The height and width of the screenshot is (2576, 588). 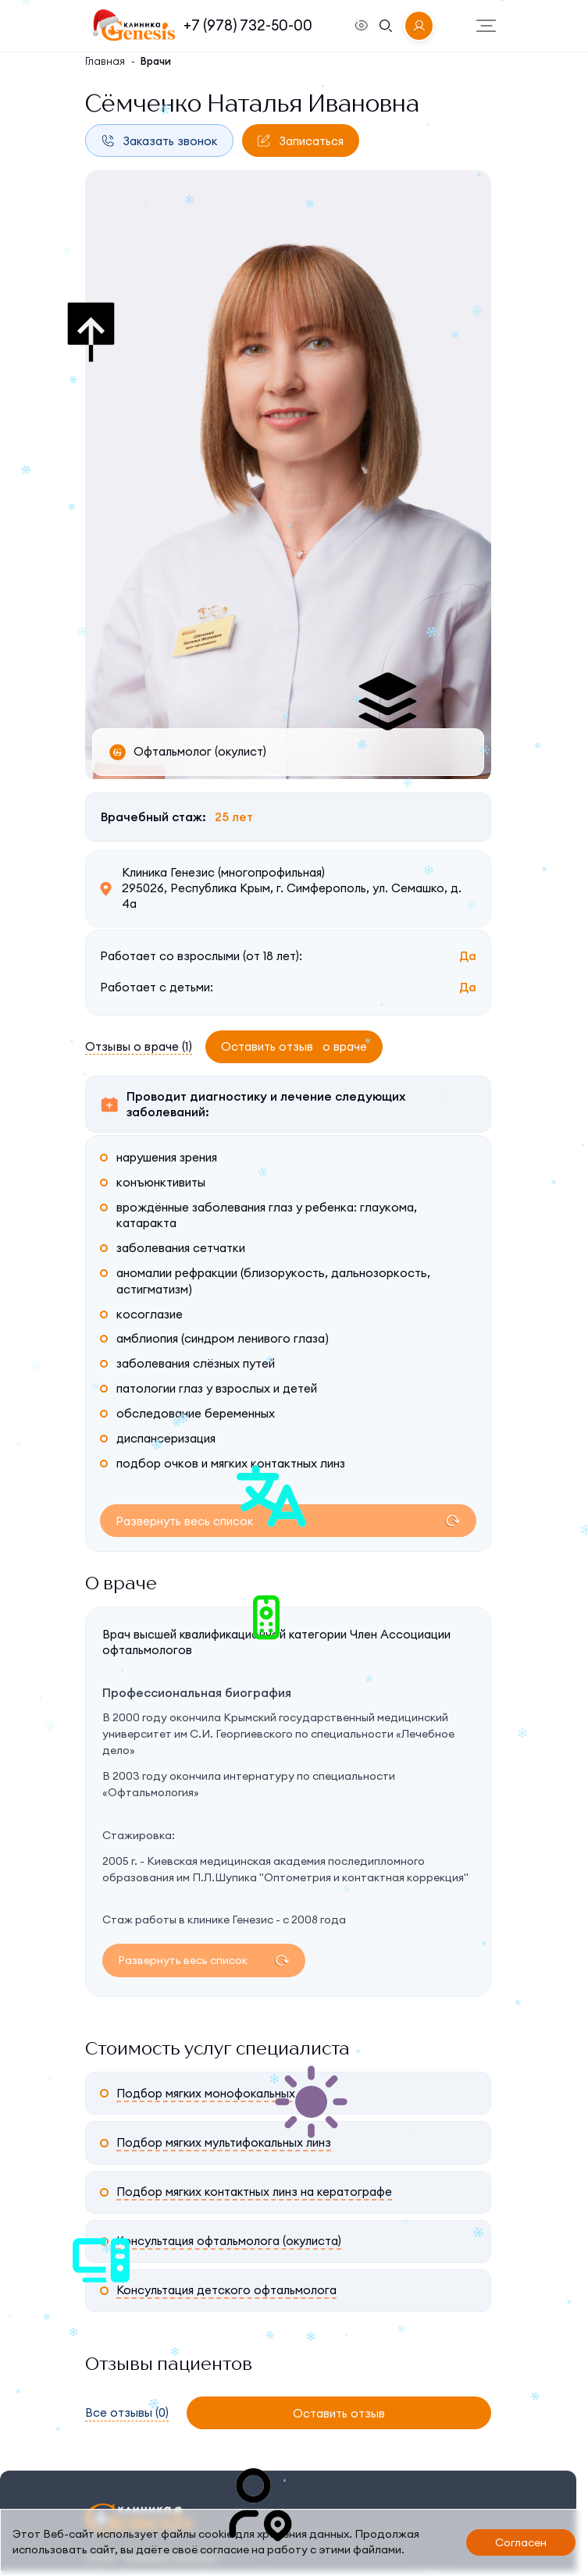 What do you see at coordinates (311, 2101) in the screenshot?
I see `switch to light mode` at bounding box center [311, 2101].